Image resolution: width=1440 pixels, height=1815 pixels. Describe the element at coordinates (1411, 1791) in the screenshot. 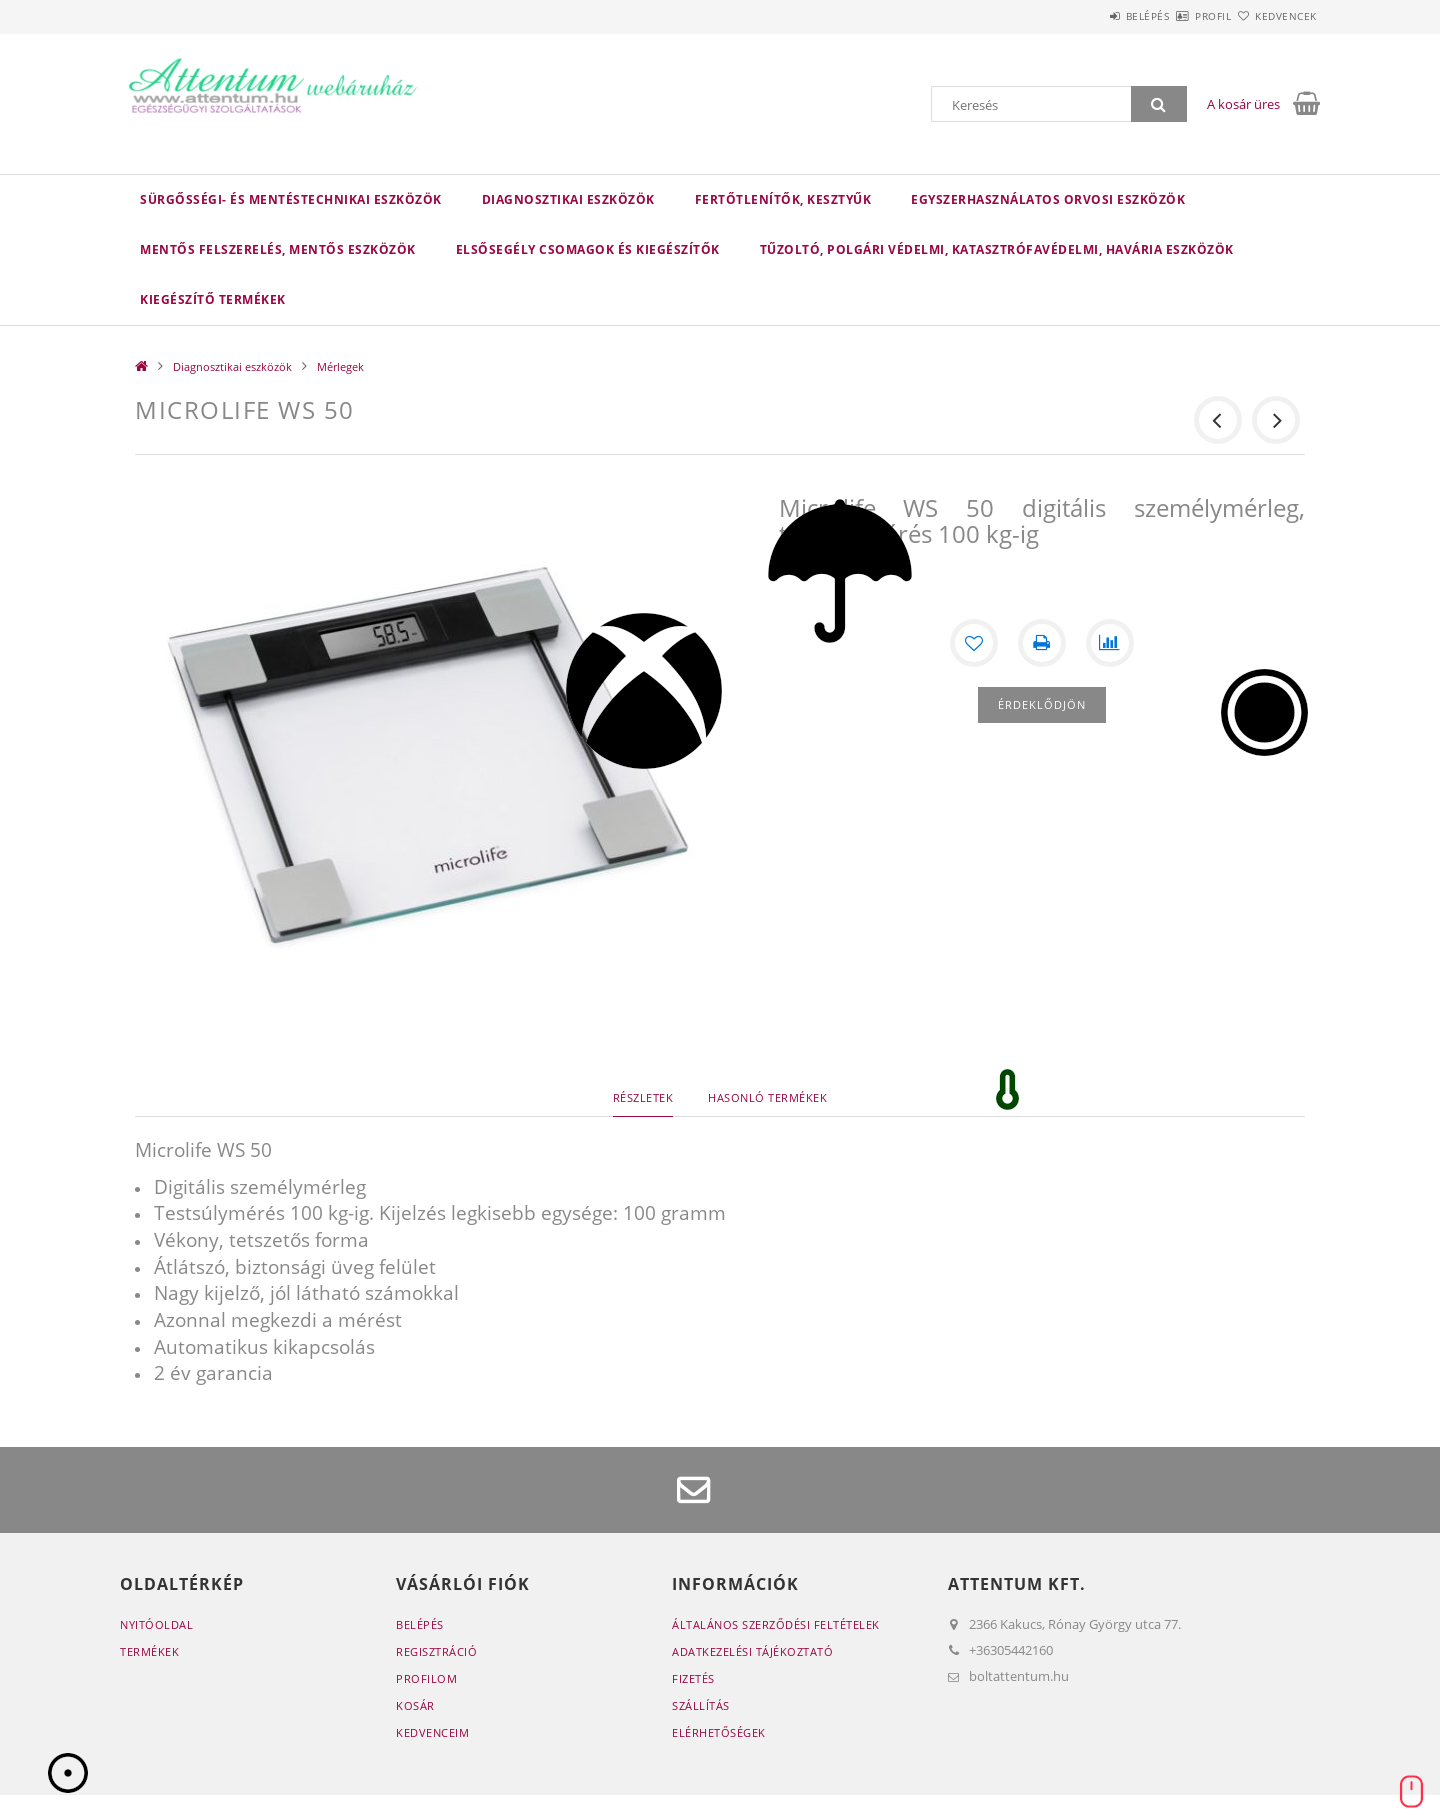

I see `indicates mouse input or cursor control` at that location.